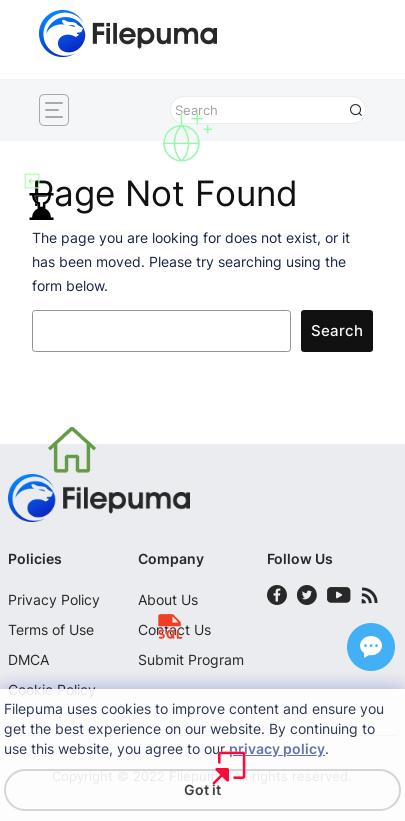  What do you see at coordinates (169, 627) in the screenshot?
I see `open an SQL database file` at bounding box center [169, 627].